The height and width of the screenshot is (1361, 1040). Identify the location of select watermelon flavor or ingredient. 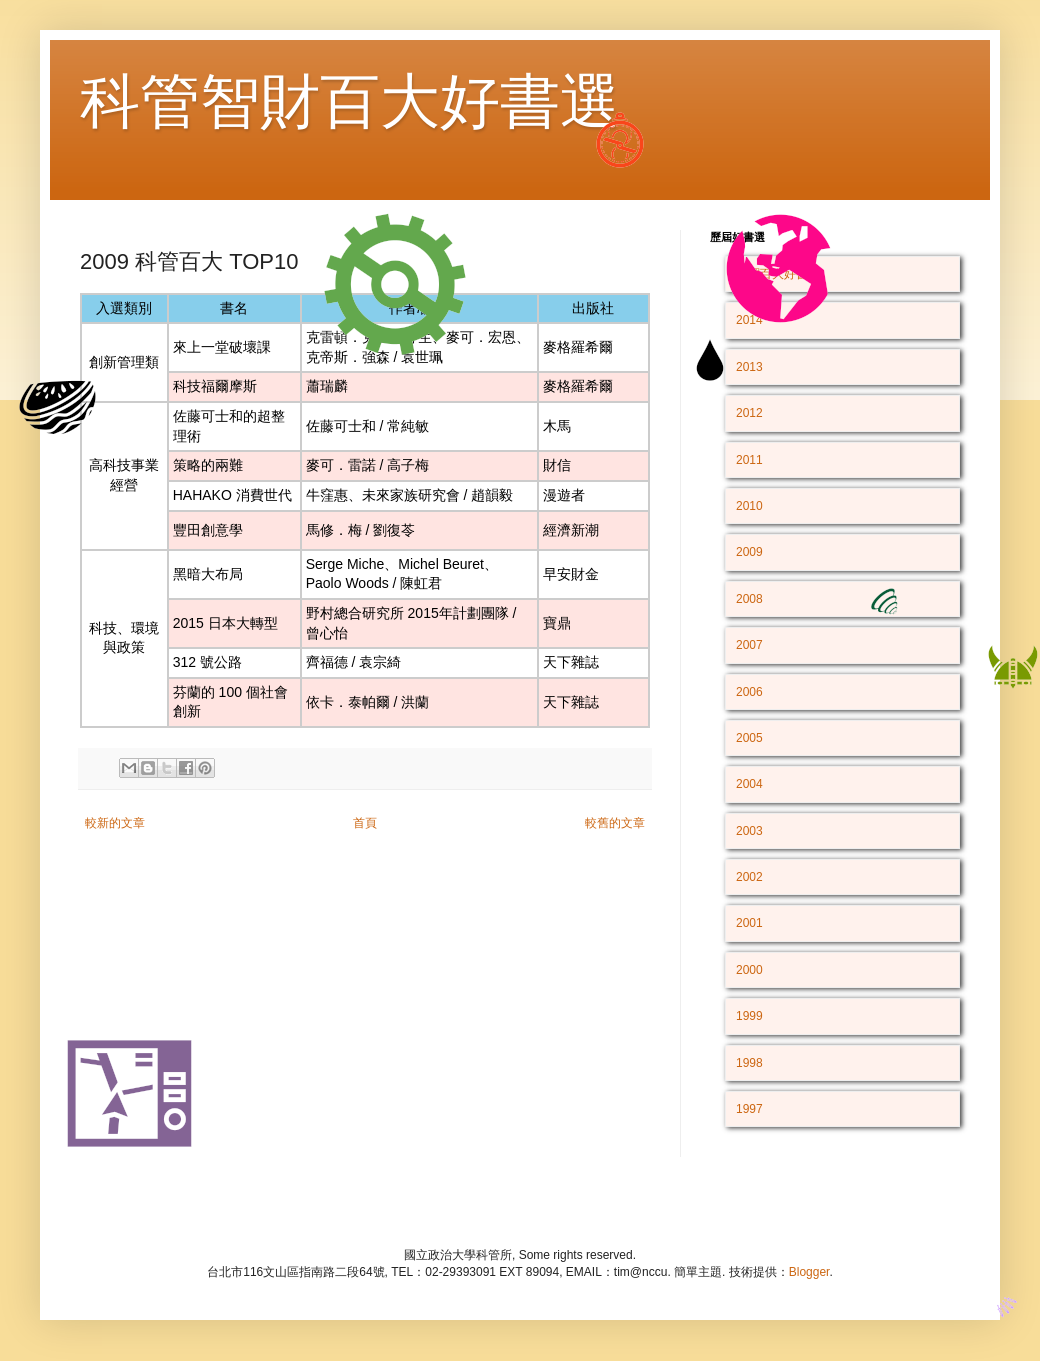
(57, 407).